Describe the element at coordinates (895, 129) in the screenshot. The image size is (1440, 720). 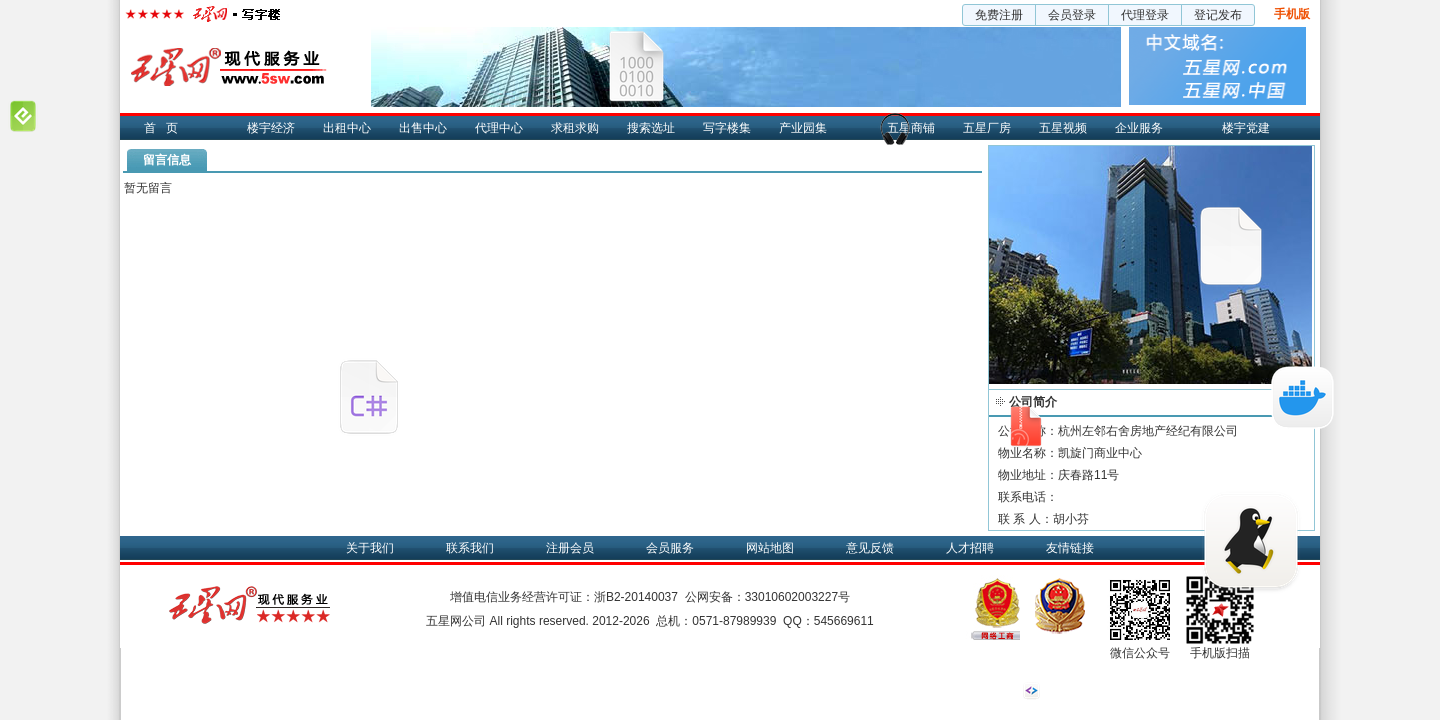
I see `connect bluetooth headphones` at that location.